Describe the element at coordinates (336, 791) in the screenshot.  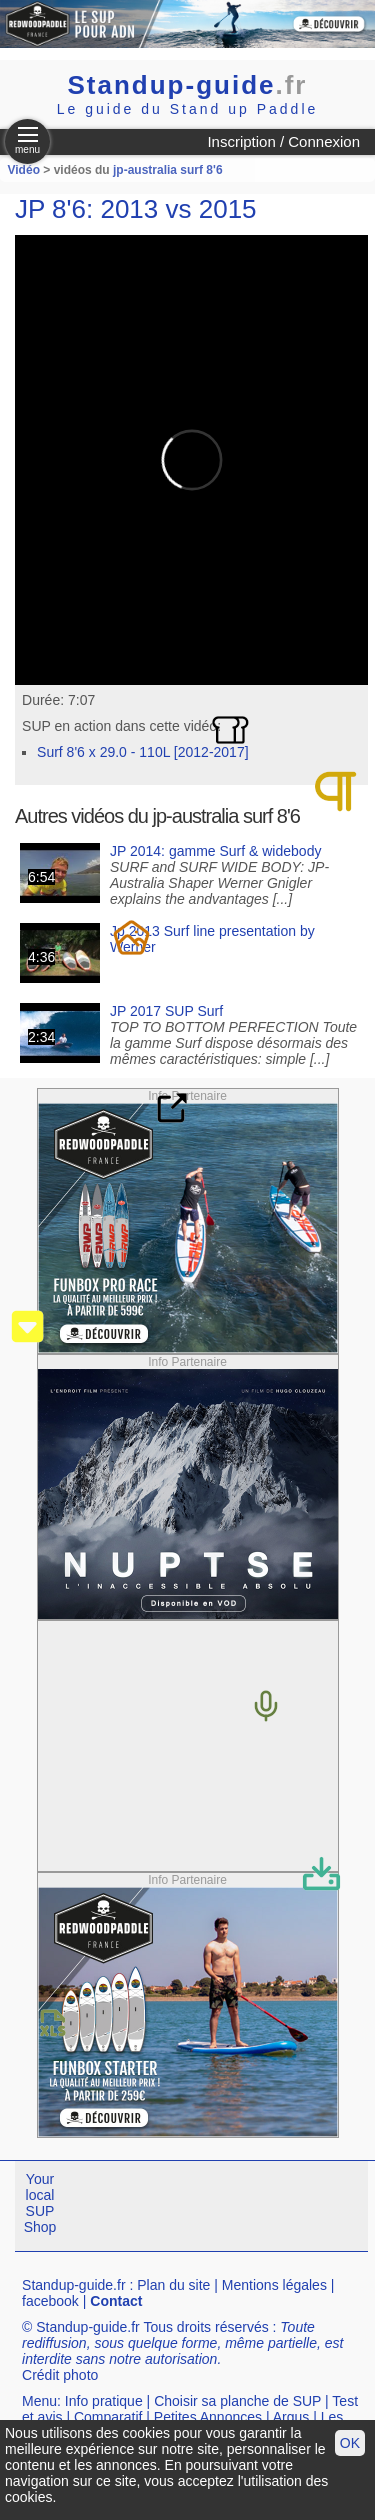
I see `insert paragraph break in text editor` at that location.